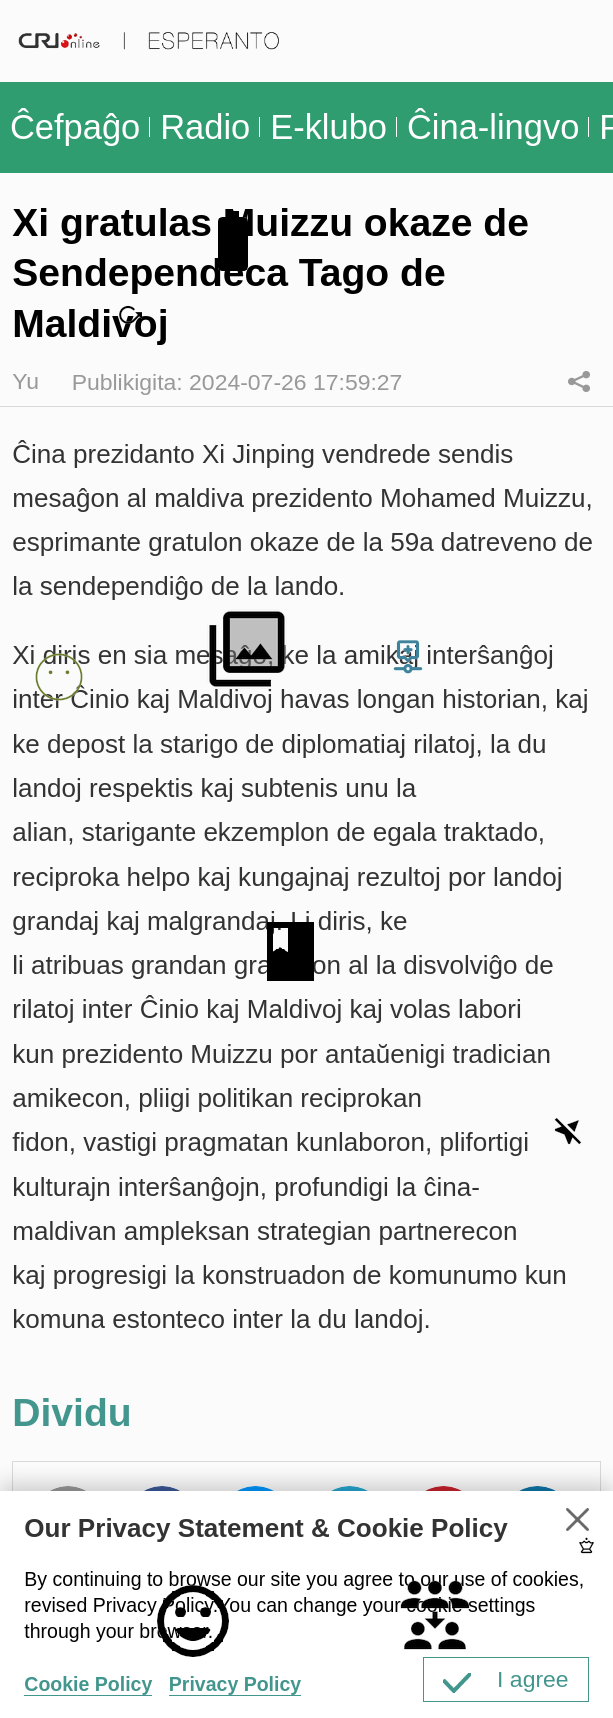  Describe the element at coordinates (408, 656) in the screenshot. I see `add a new event to the timeline` at that location.